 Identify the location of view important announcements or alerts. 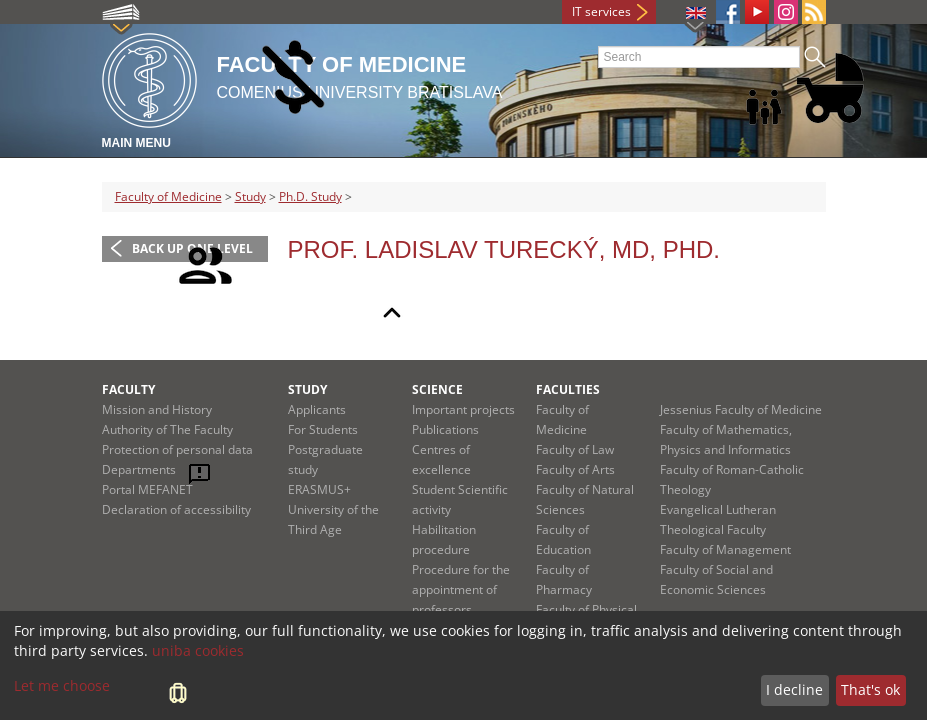
(199, 474).